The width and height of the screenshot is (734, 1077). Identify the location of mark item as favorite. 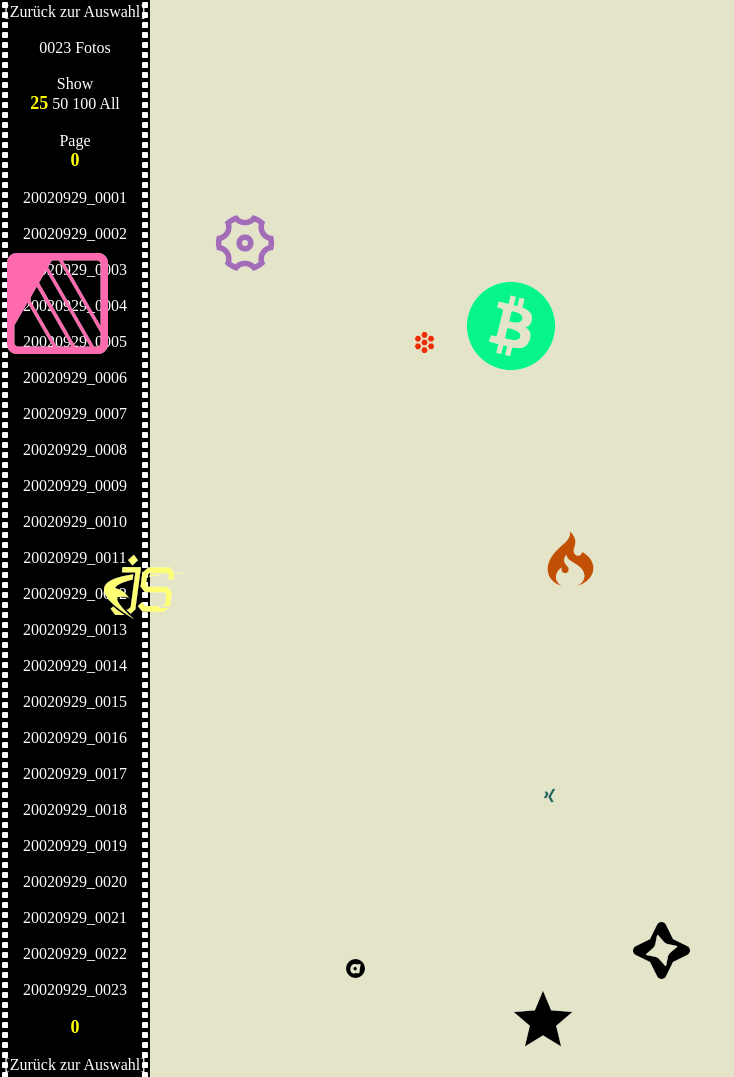
(543, 1020).